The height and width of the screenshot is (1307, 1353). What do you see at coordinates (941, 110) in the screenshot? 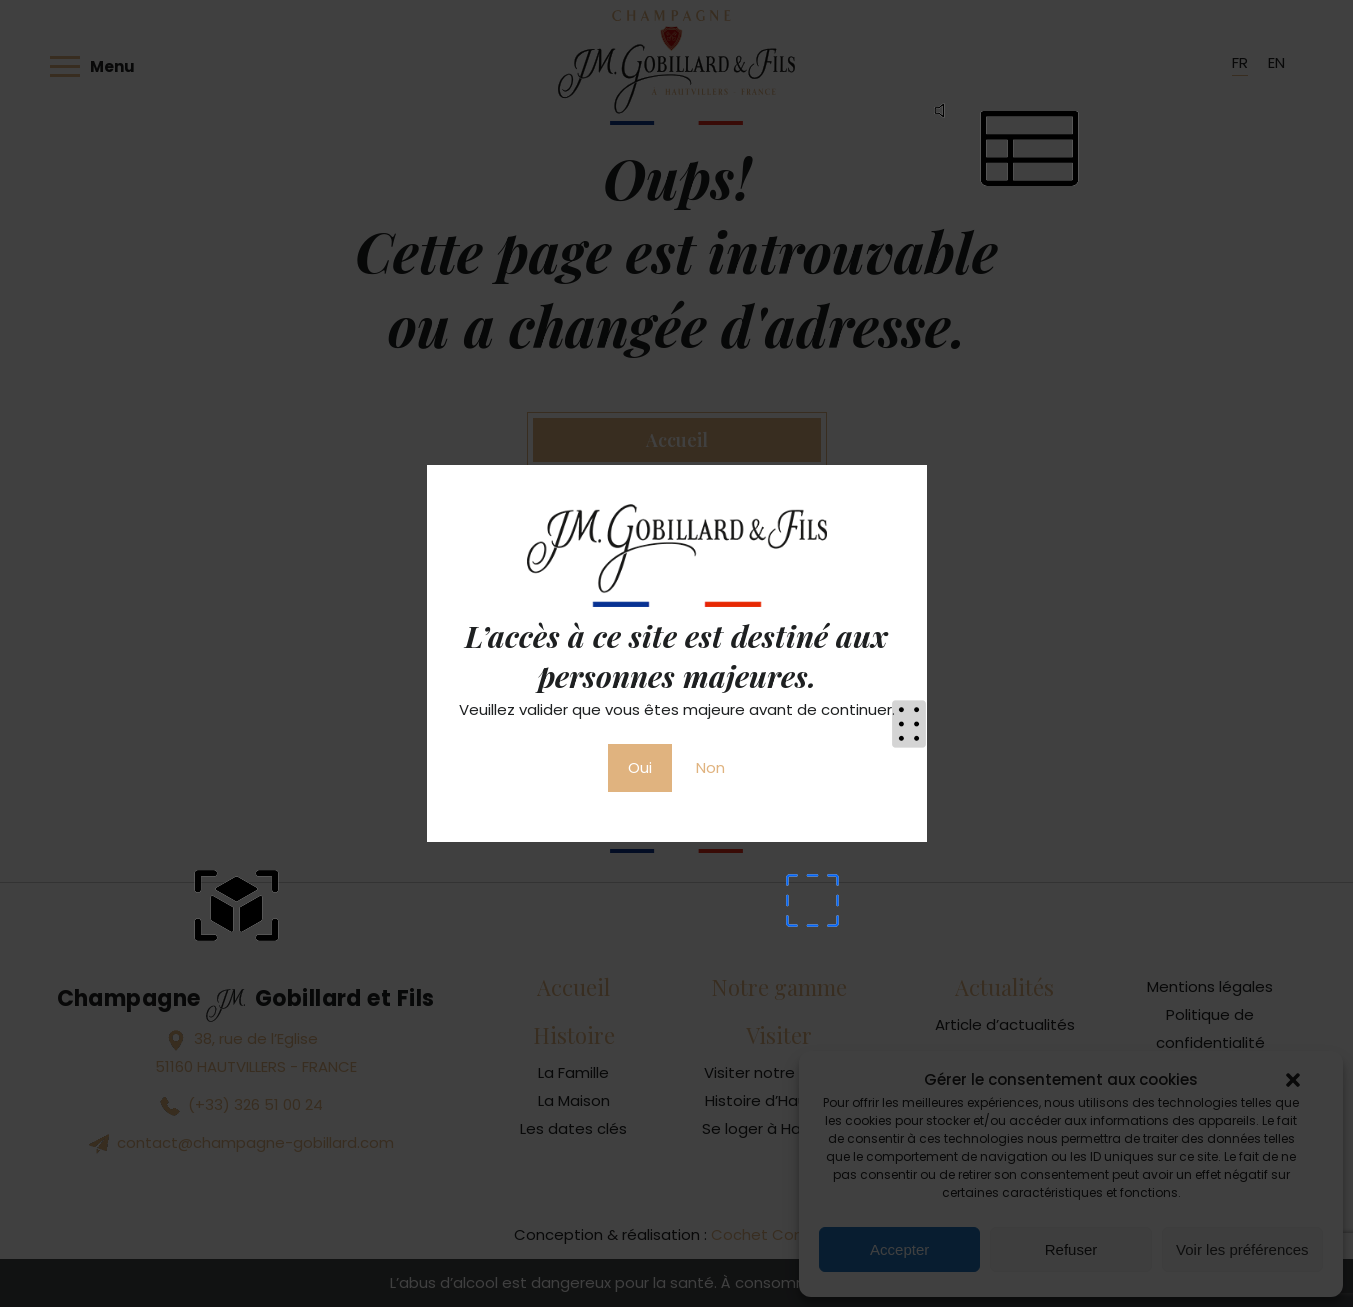
I see `speaker with no audio output` at bounding box center [941, 110].